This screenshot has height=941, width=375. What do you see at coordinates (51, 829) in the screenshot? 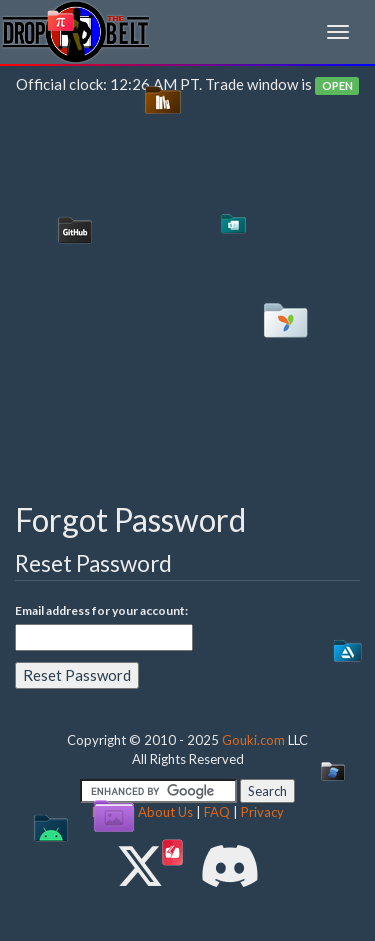
I see `open android files folder` at bounding box center [51, 829].